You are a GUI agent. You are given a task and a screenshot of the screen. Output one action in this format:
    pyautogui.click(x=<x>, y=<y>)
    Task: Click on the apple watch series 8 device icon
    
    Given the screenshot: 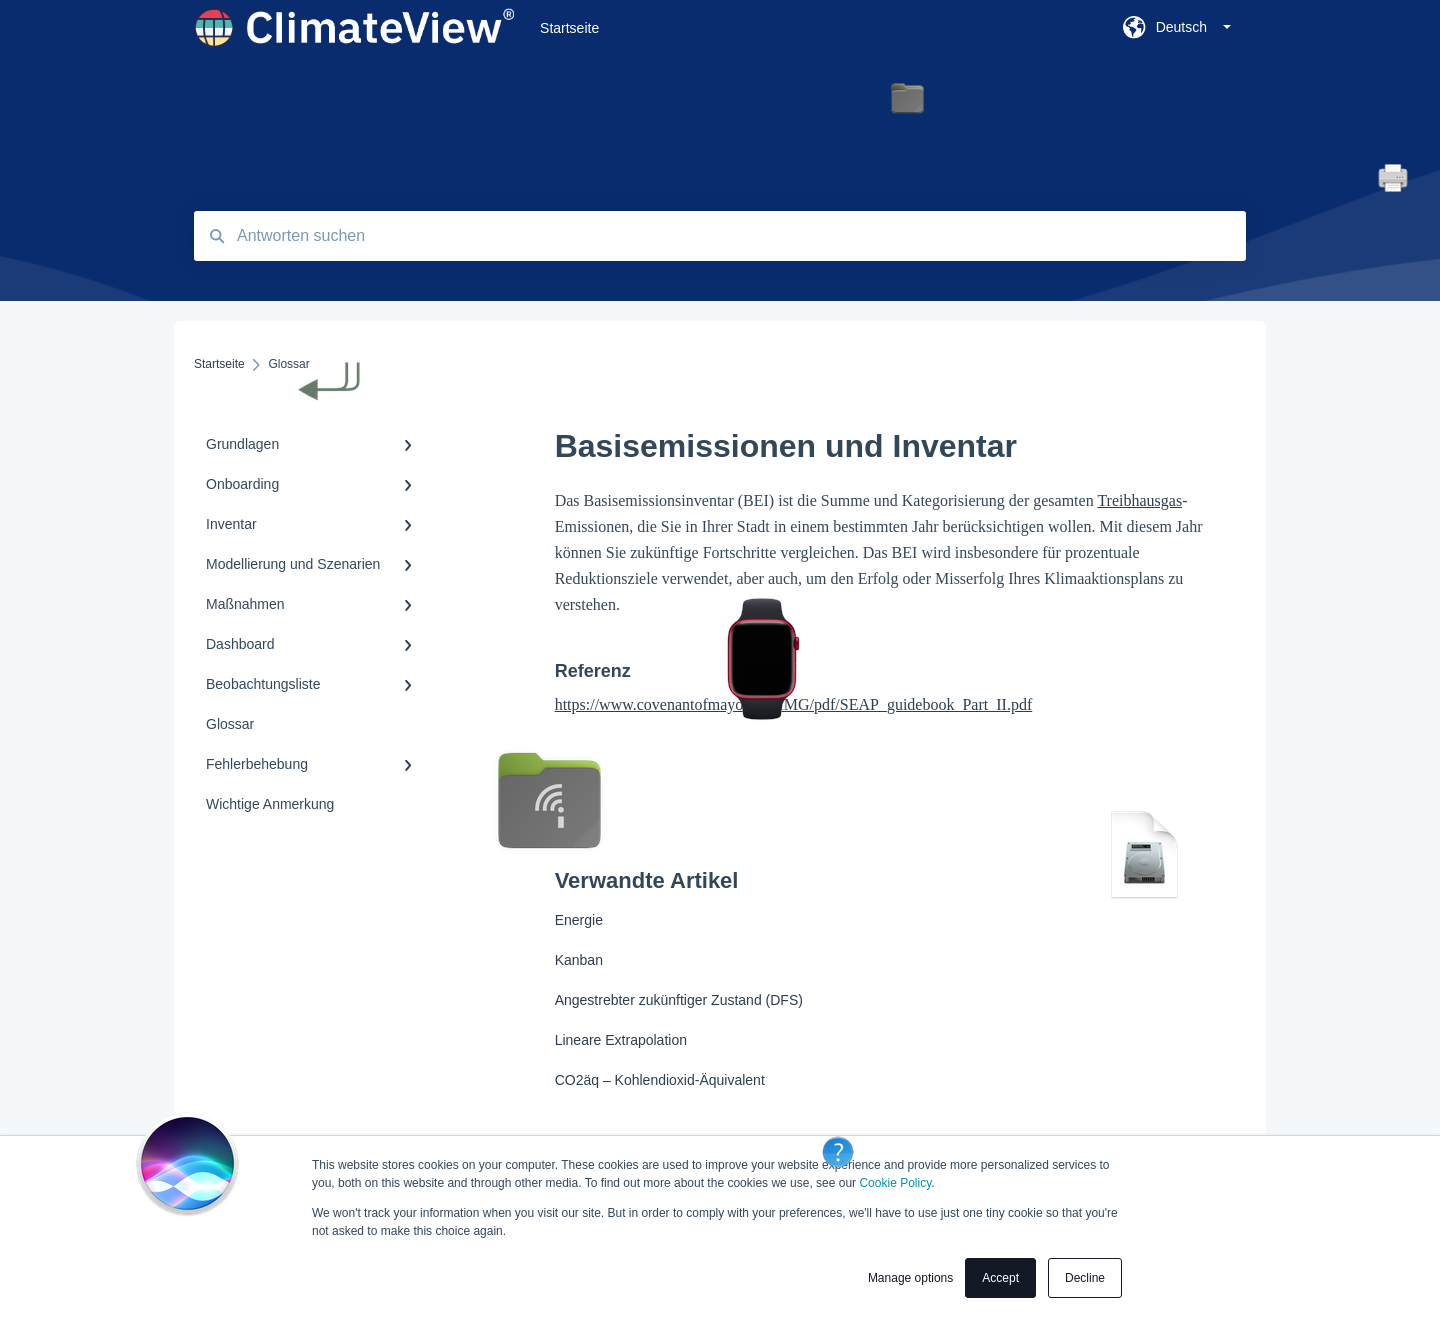 What is the action you would take?
    pyautogui.click(x=762, y=659)
    